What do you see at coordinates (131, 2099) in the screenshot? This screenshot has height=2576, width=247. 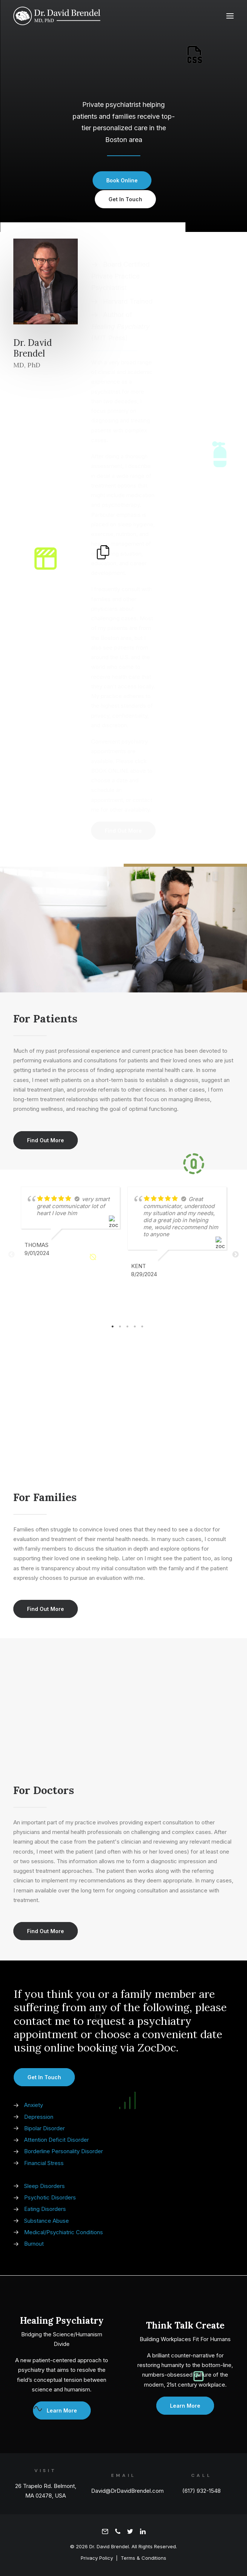 I see `indicates strong cellular network signal` at bounding box center [131, 2099].